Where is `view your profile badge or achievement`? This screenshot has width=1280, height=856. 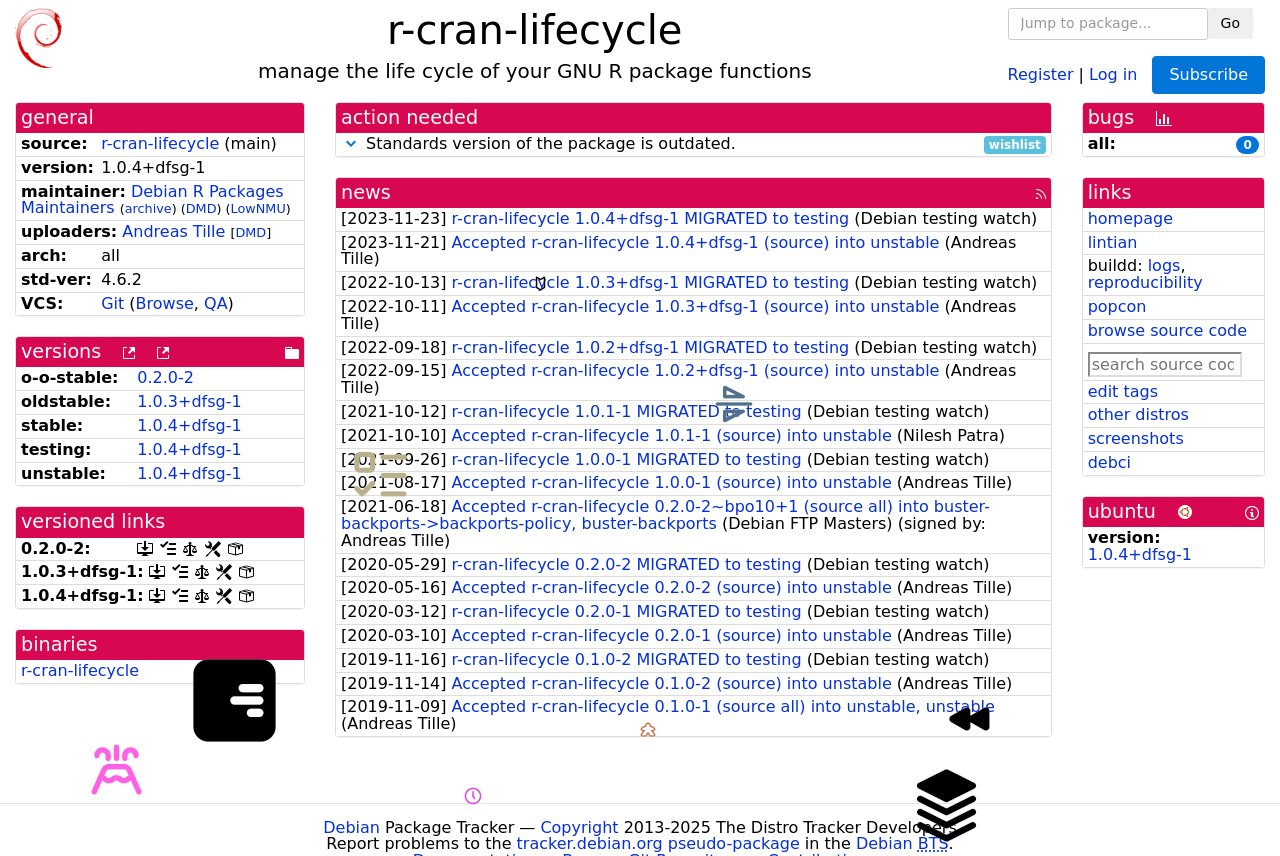 view your profile badge or achievement is located at coordinates (540, 283).